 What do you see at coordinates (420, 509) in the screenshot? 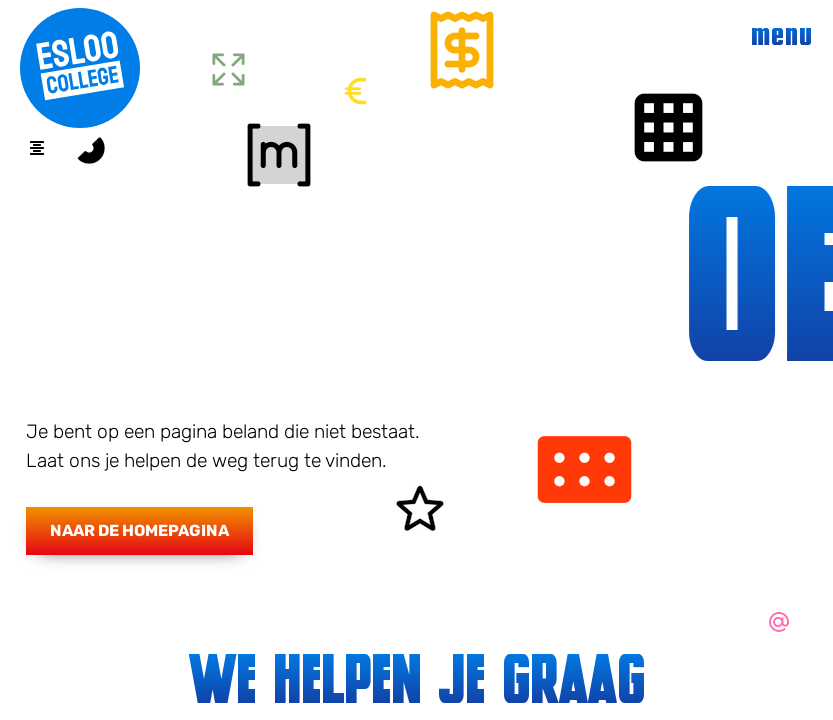
I see `add item to favorites` at bounding box center [420, 509].